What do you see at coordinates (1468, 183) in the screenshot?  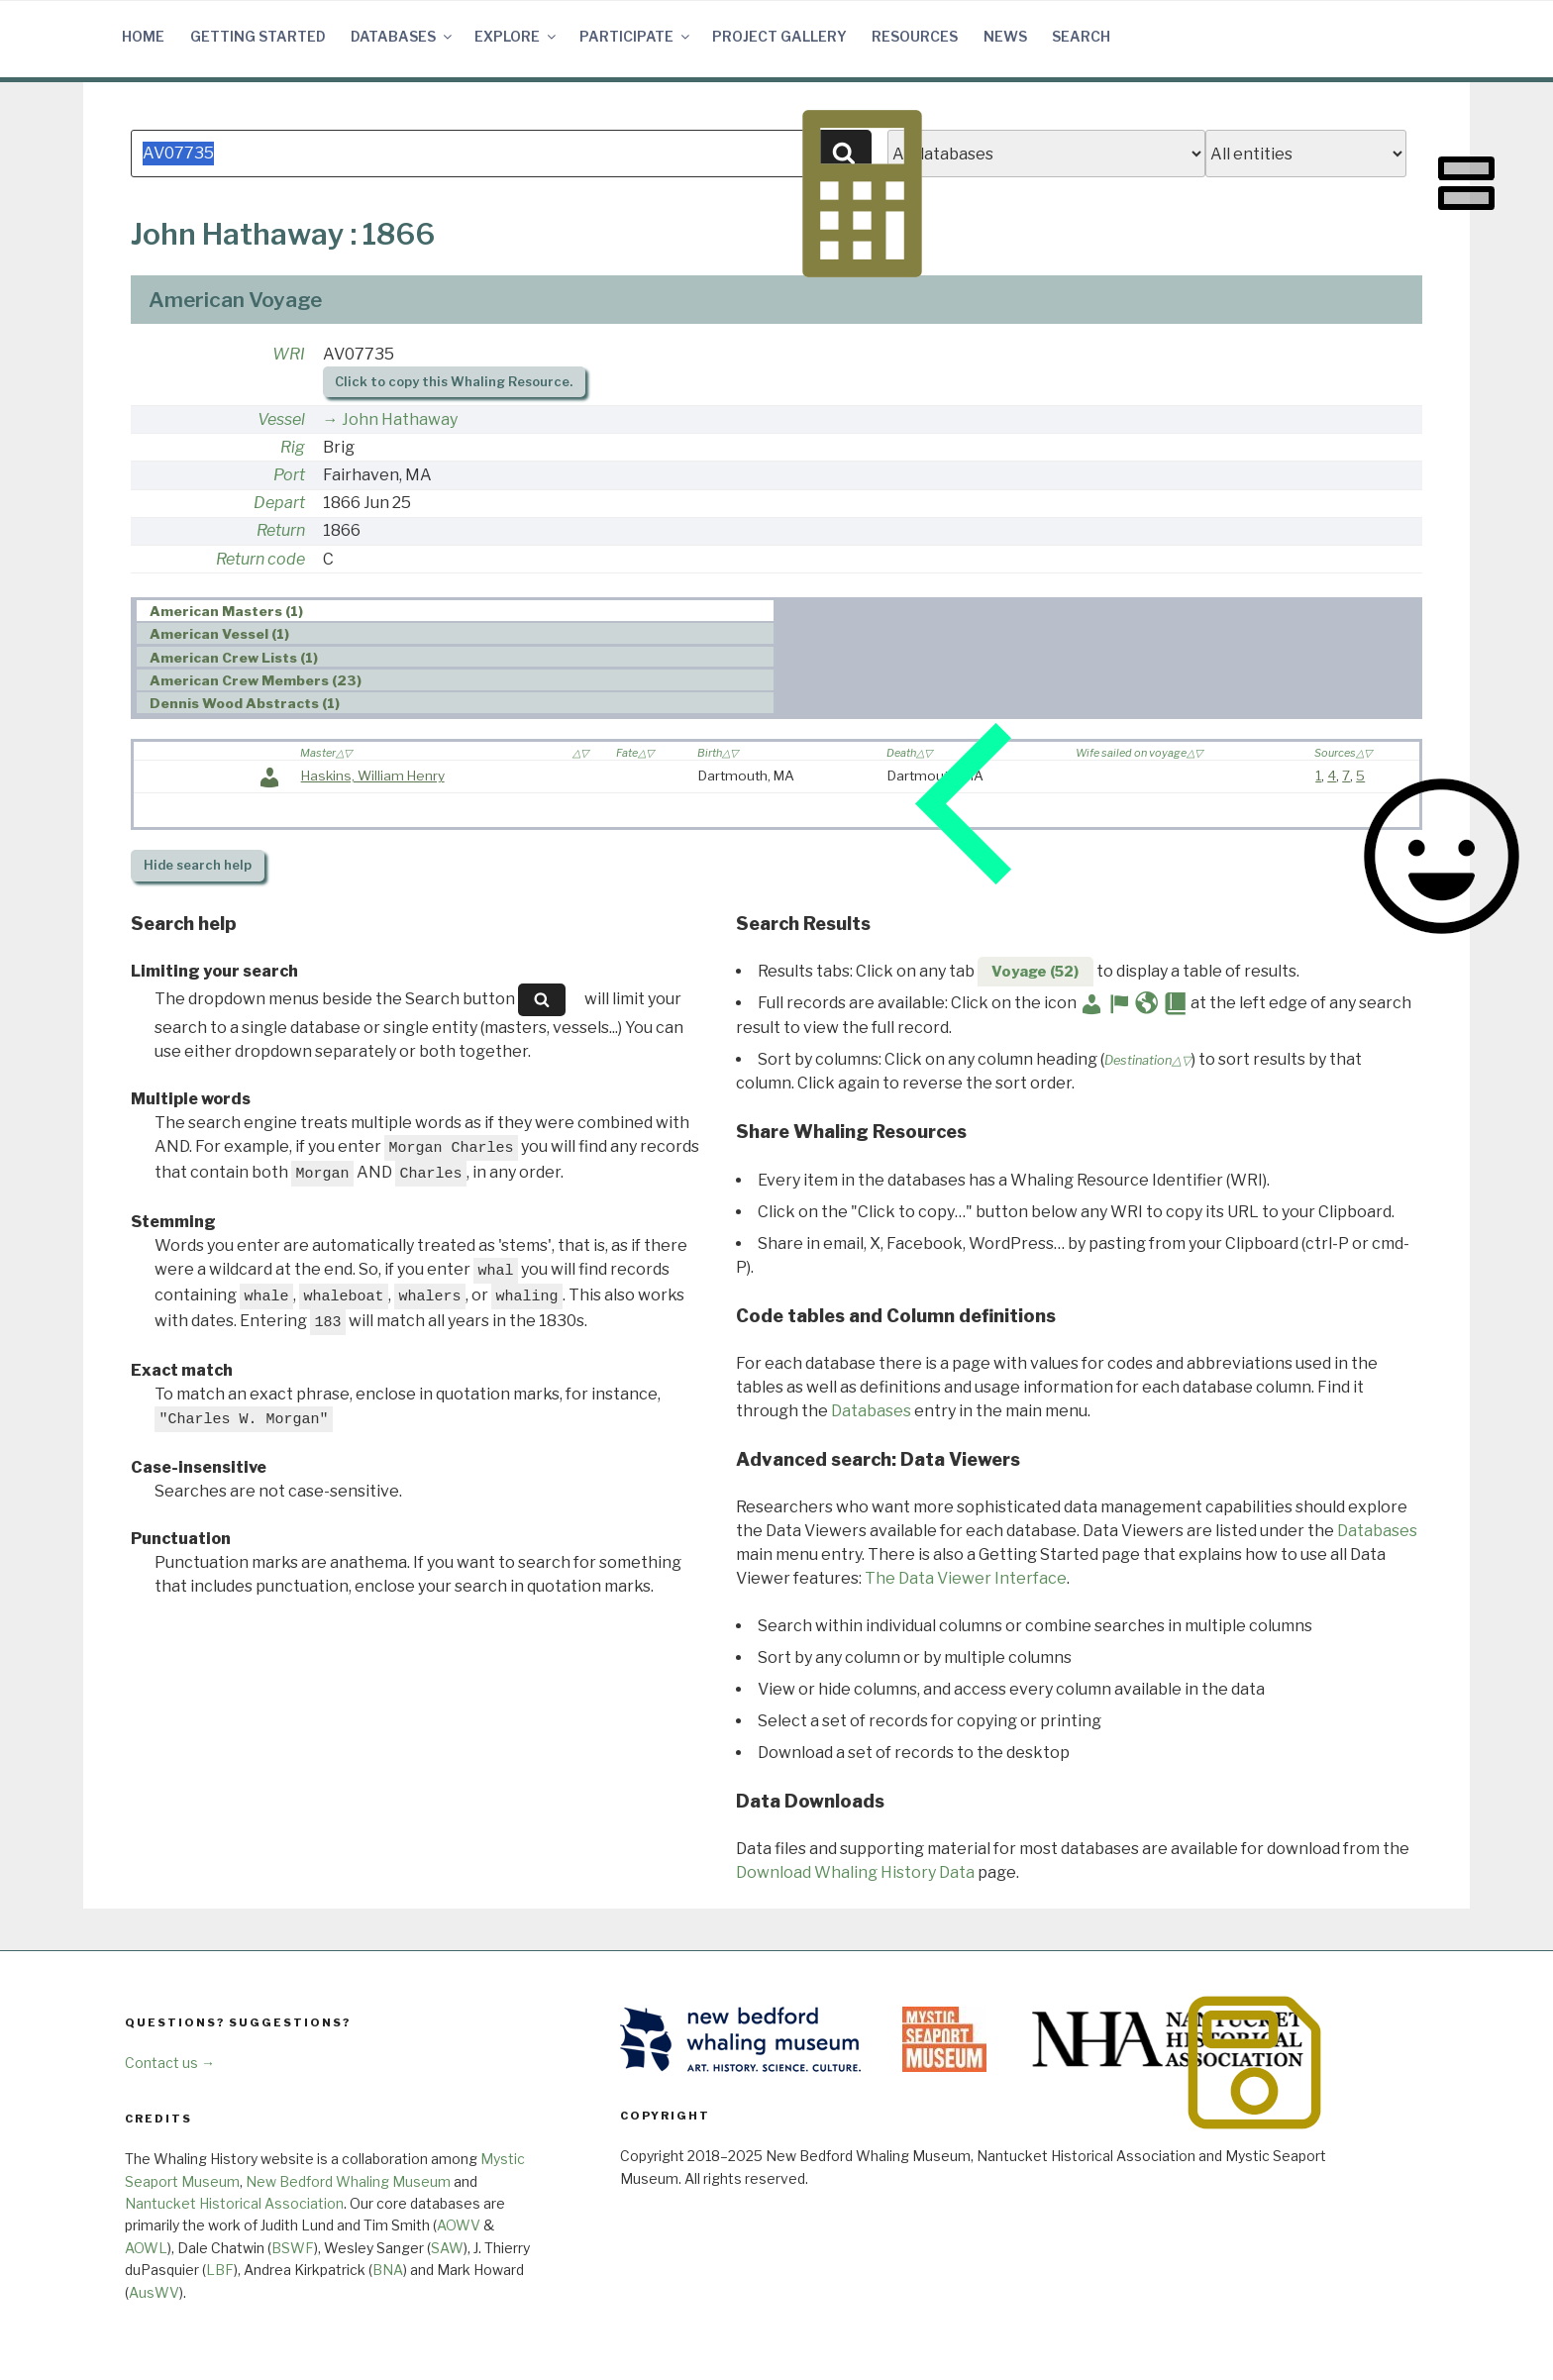 I see `view agenda or schedule items` at bounding box center [1468, 183].